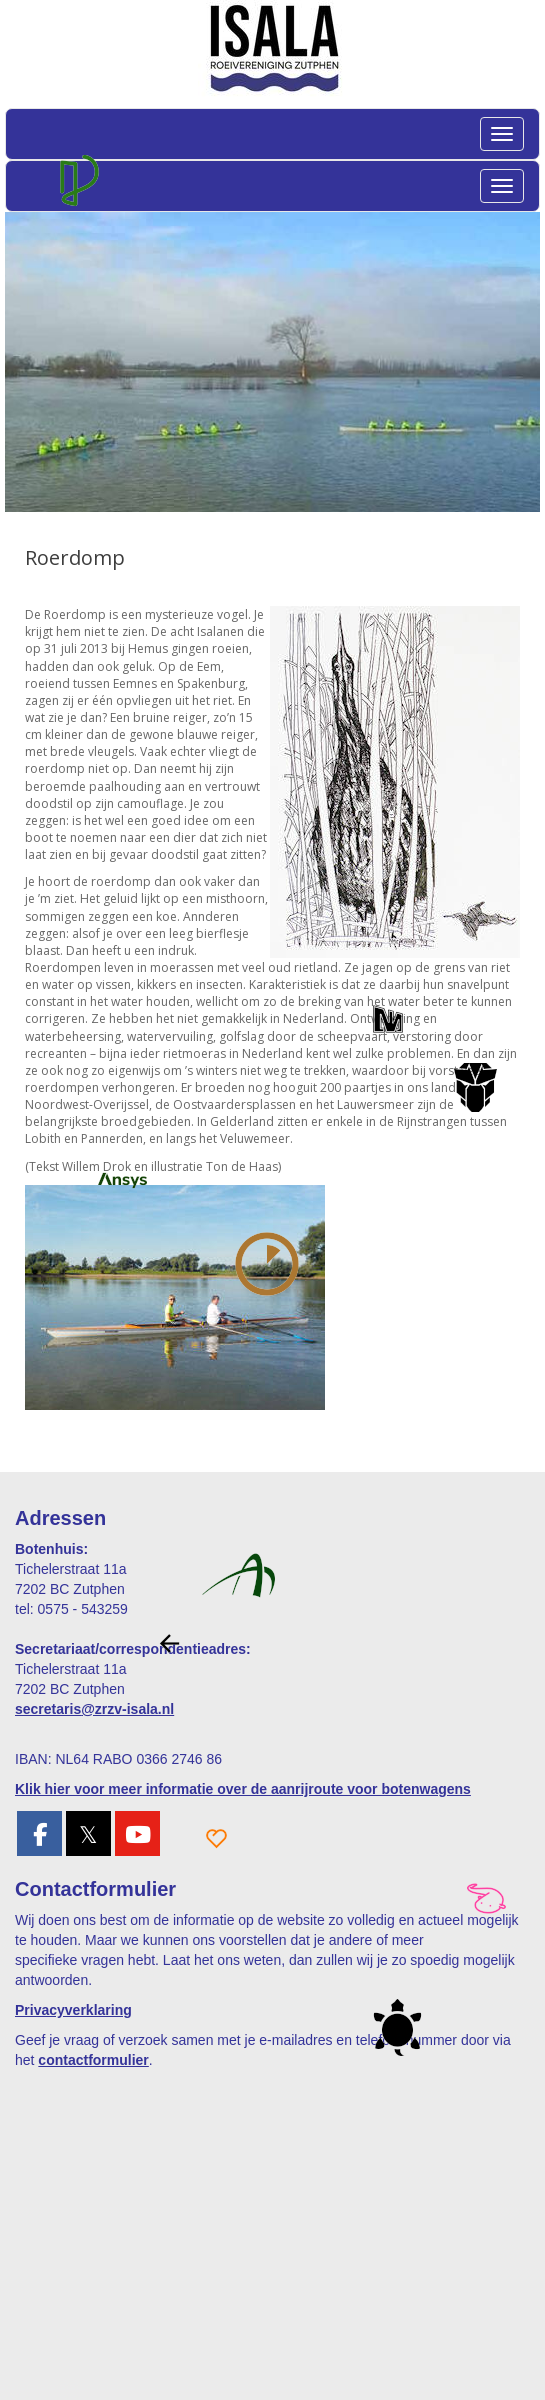 Image resolution: width=545 pixels, height=2400 pixels. What do you see at coordinates (122, 1180) in the screenshot?
I see `ansys engineering simulation software logo` at bounding box center [122, 1180].